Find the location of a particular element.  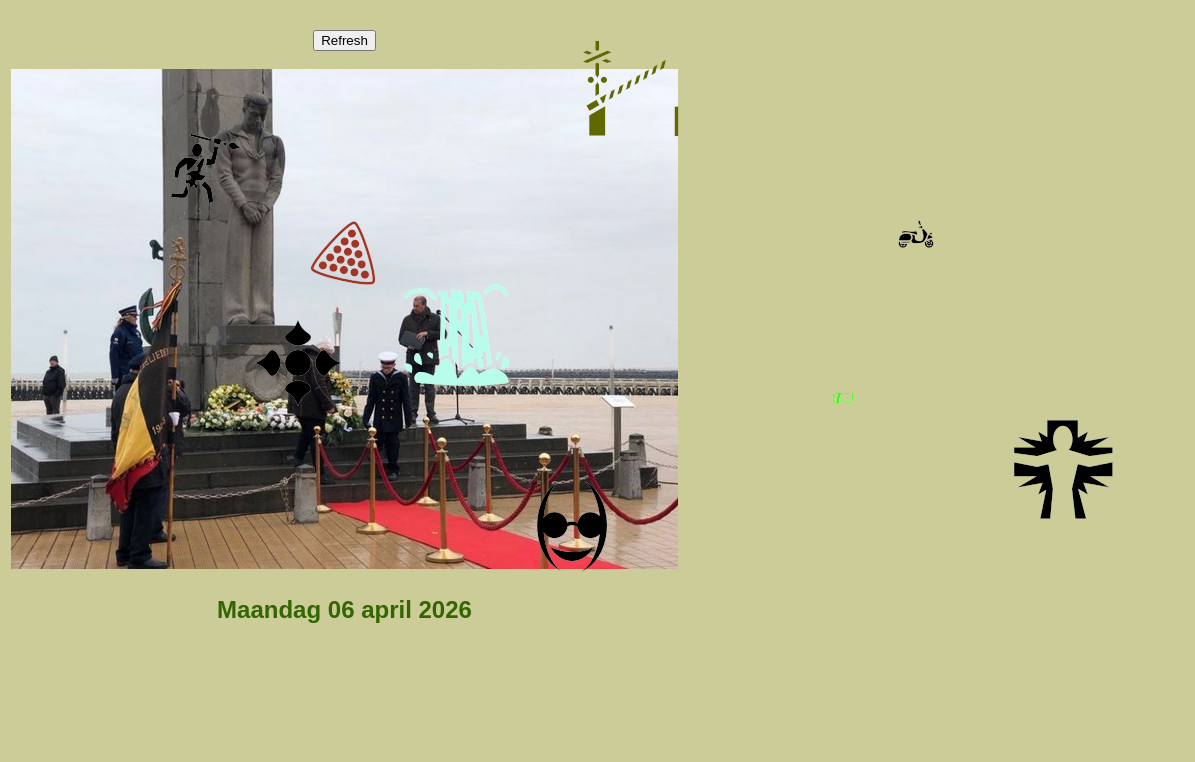

select scooter as transportation mode is located at coordinates (916, 234).